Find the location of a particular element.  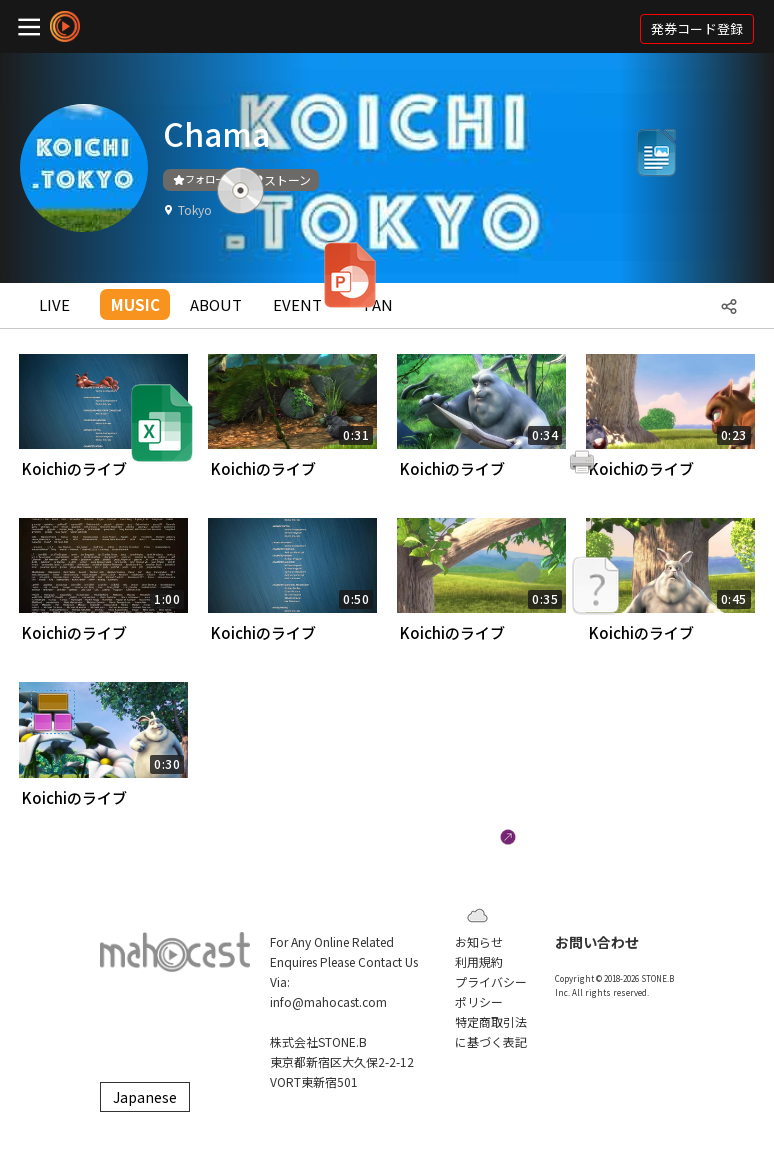

indicates a symbolic link or shortcut to another file is located at coordinates (508, 837).